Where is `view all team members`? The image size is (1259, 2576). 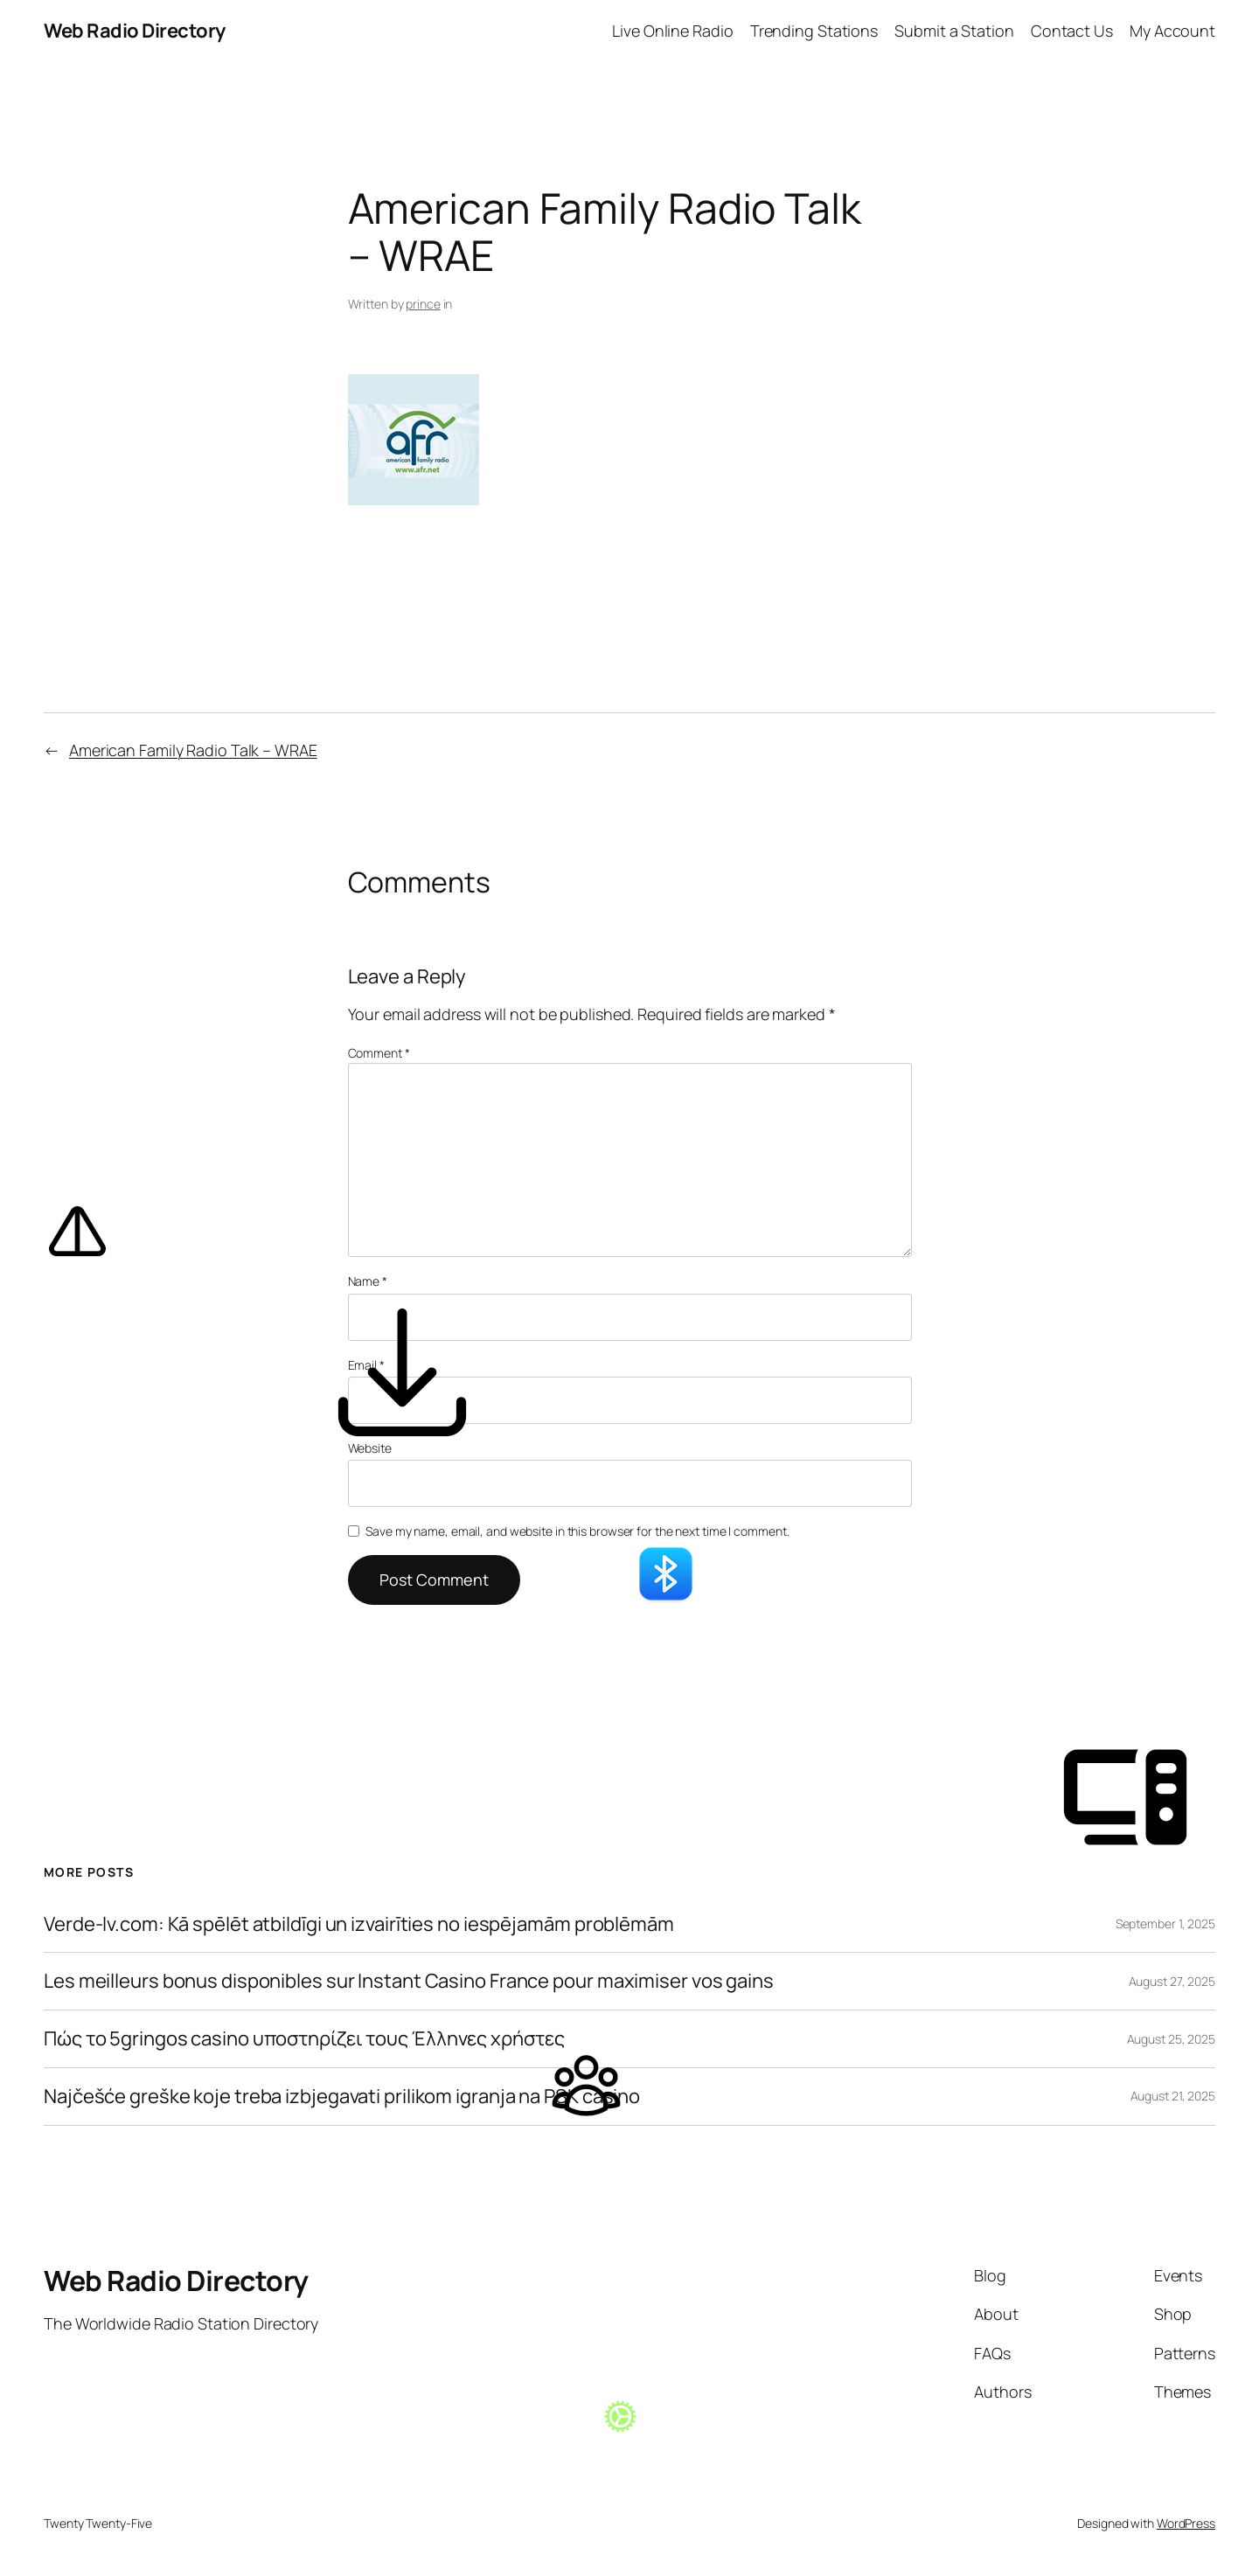 view all team members is located at coordinates (586, 2084).